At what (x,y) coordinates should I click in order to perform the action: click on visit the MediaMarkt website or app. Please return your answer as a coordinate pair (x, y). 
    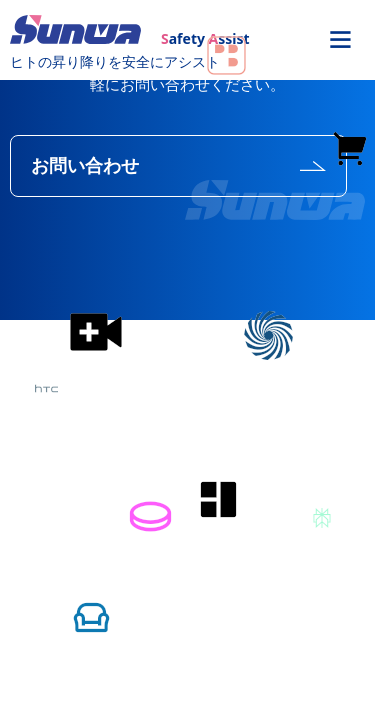
    Looking at the image, I should click on (268, 335).